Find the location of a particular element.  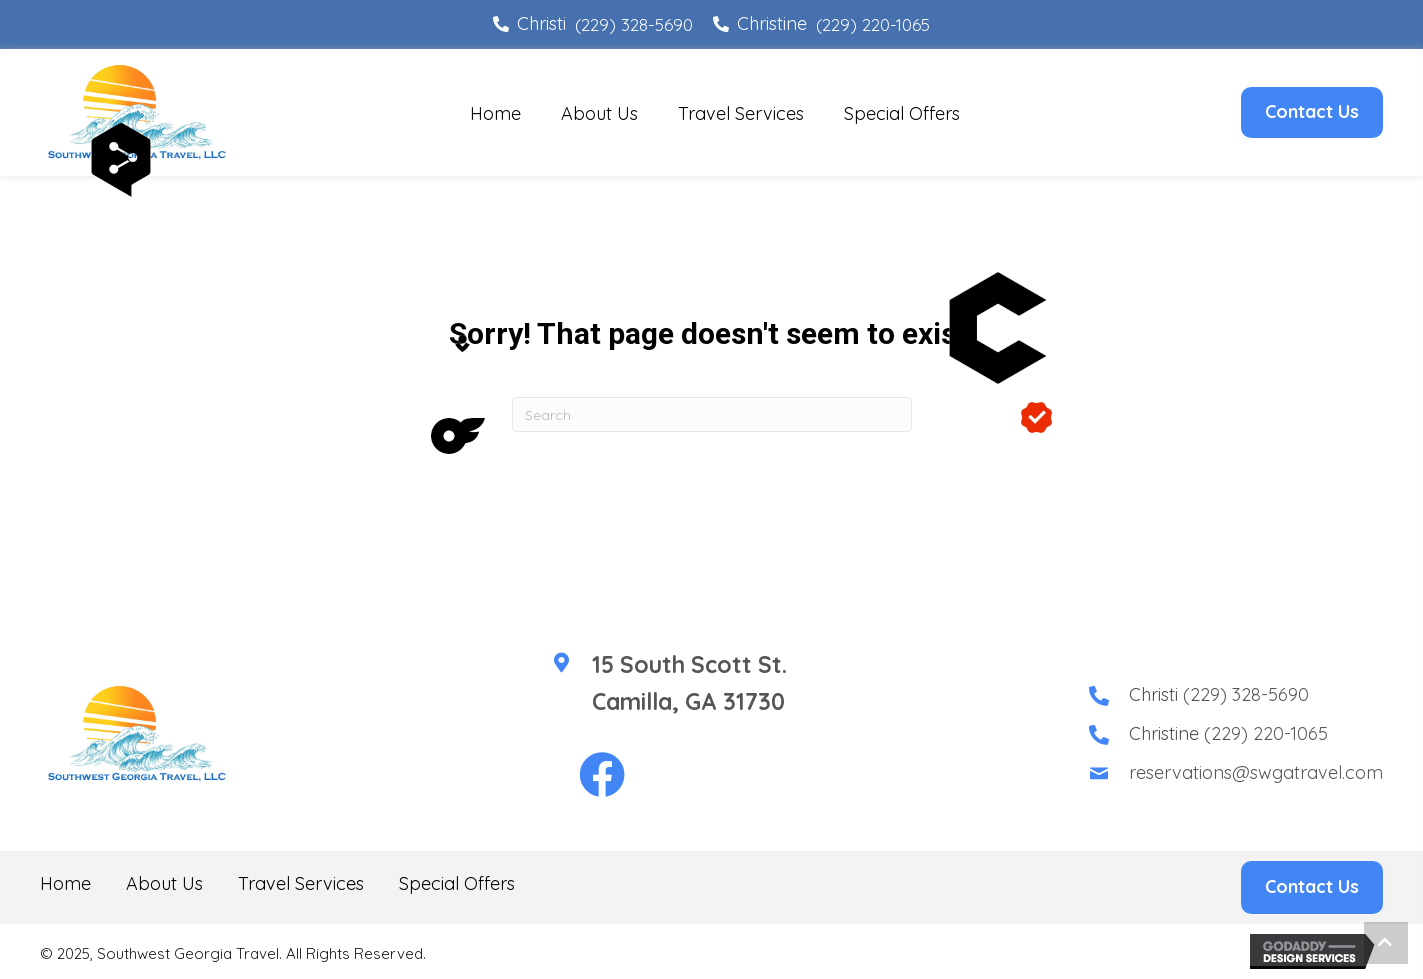

indicates a verified account or profile is located at coordinates (1036, 417).